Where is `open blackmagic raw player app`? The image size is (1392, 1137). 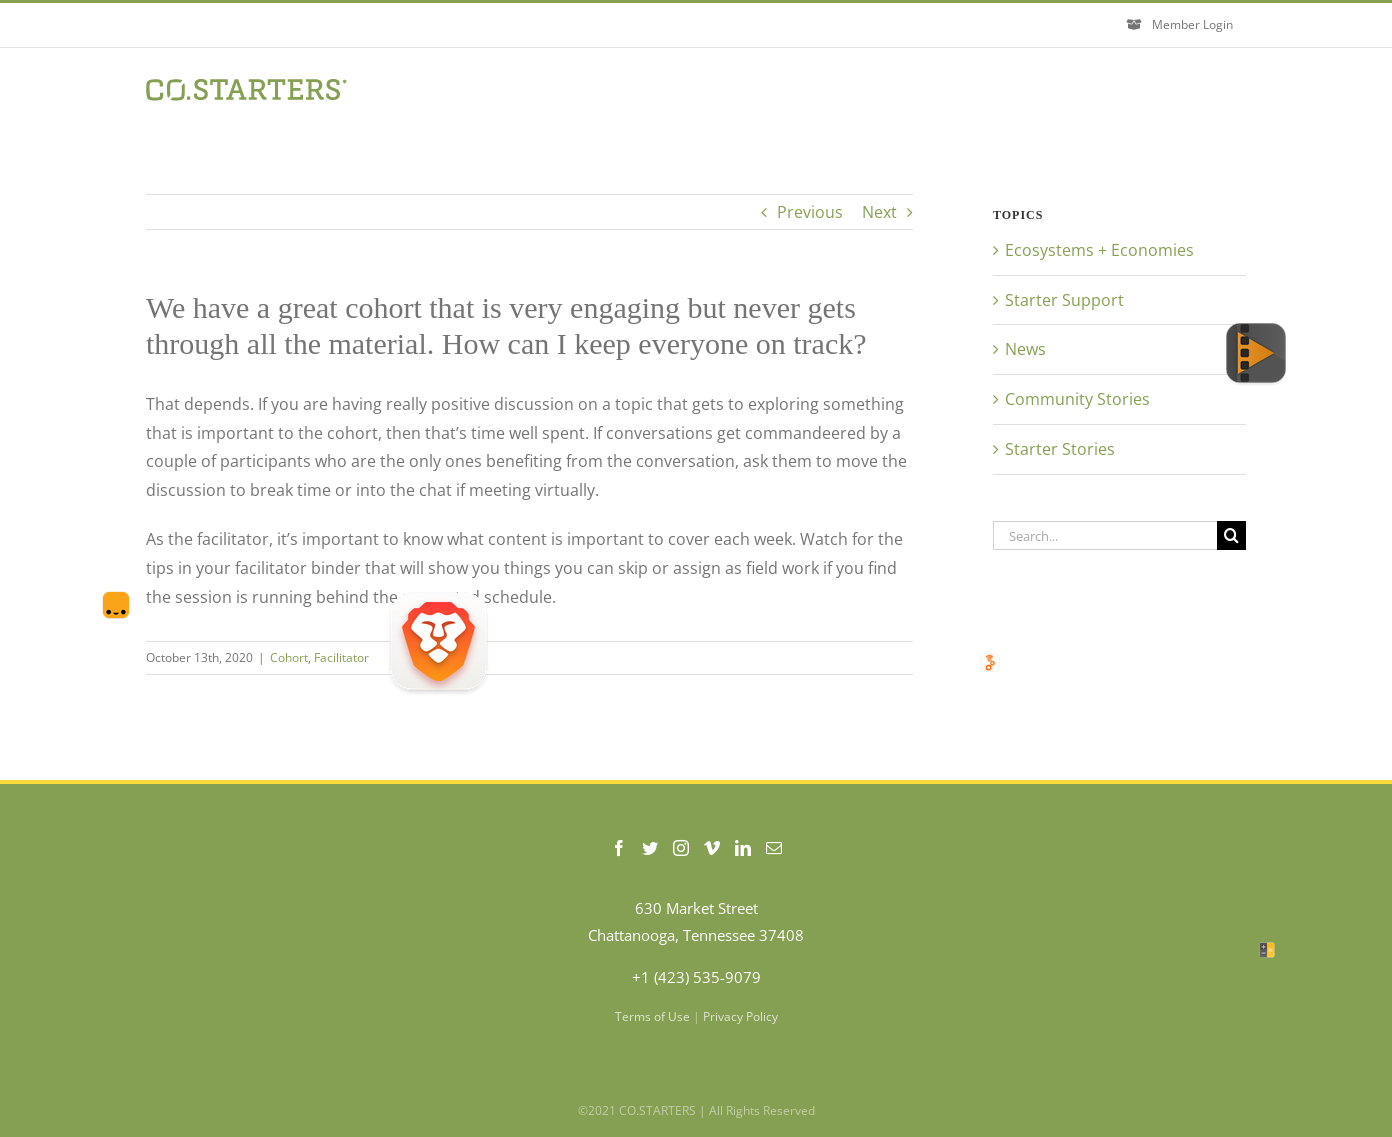
open blackmagic raw player app is located at coordinates (1256, 353).